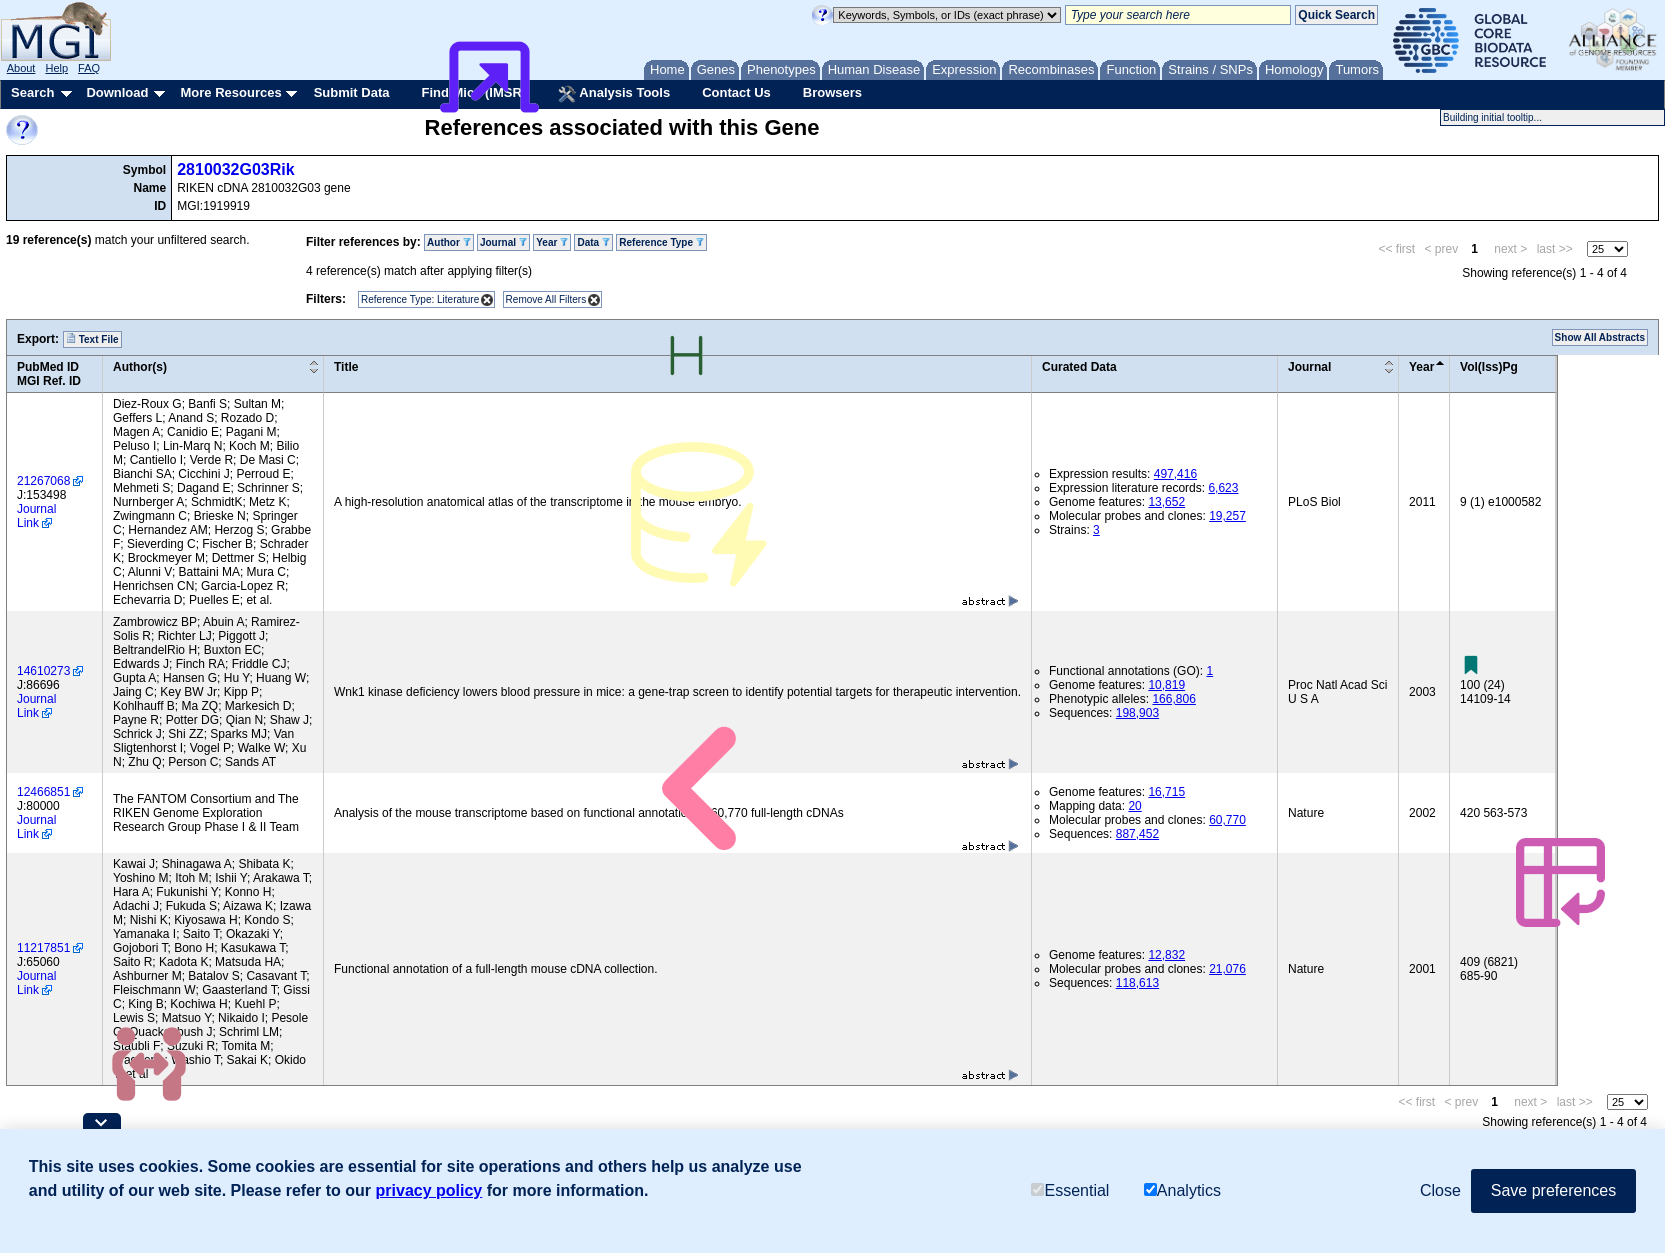 This screenshot has height=1253, width=1665. What do you see at coordinates (686, 355) in the screenshot?
I see `format text as a heading` at bounding box center [686, 355].